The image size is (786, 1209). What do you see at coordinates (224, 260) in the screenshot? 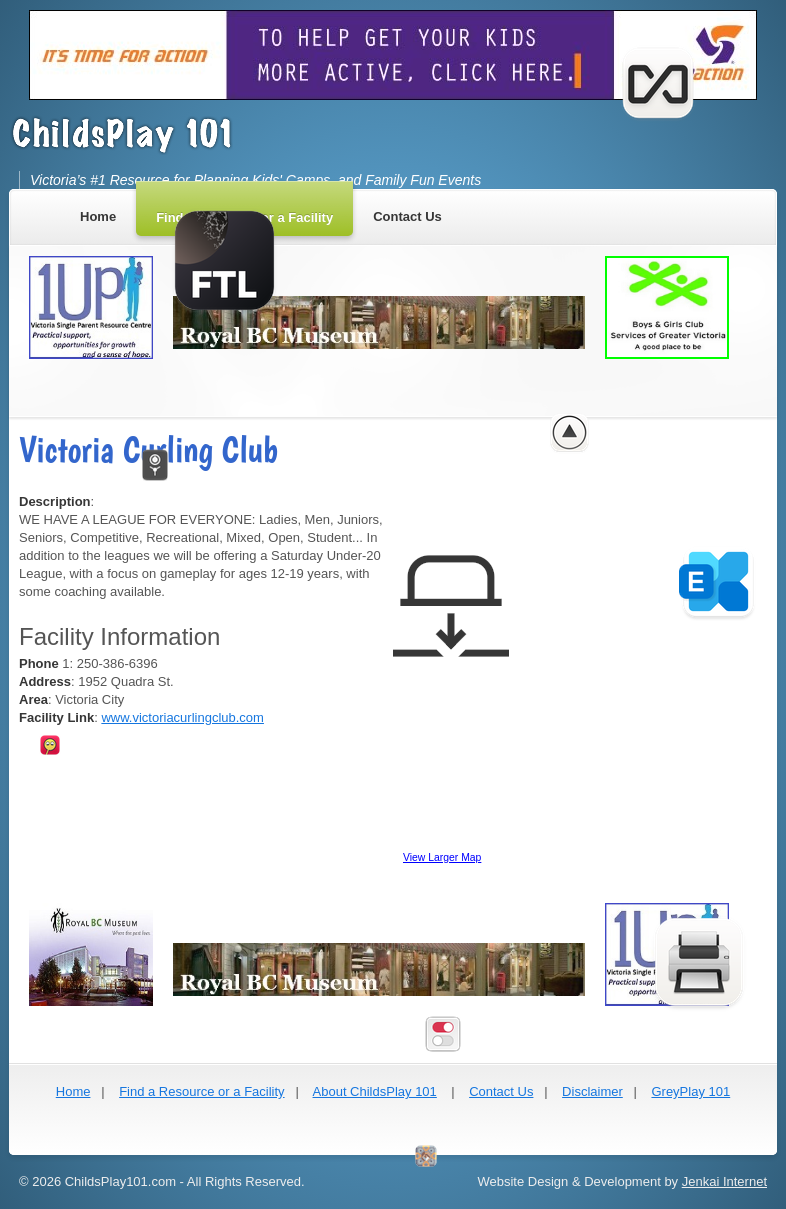
I see `launch FTL: Faster Than Light game` at bounding box center [224, 260].